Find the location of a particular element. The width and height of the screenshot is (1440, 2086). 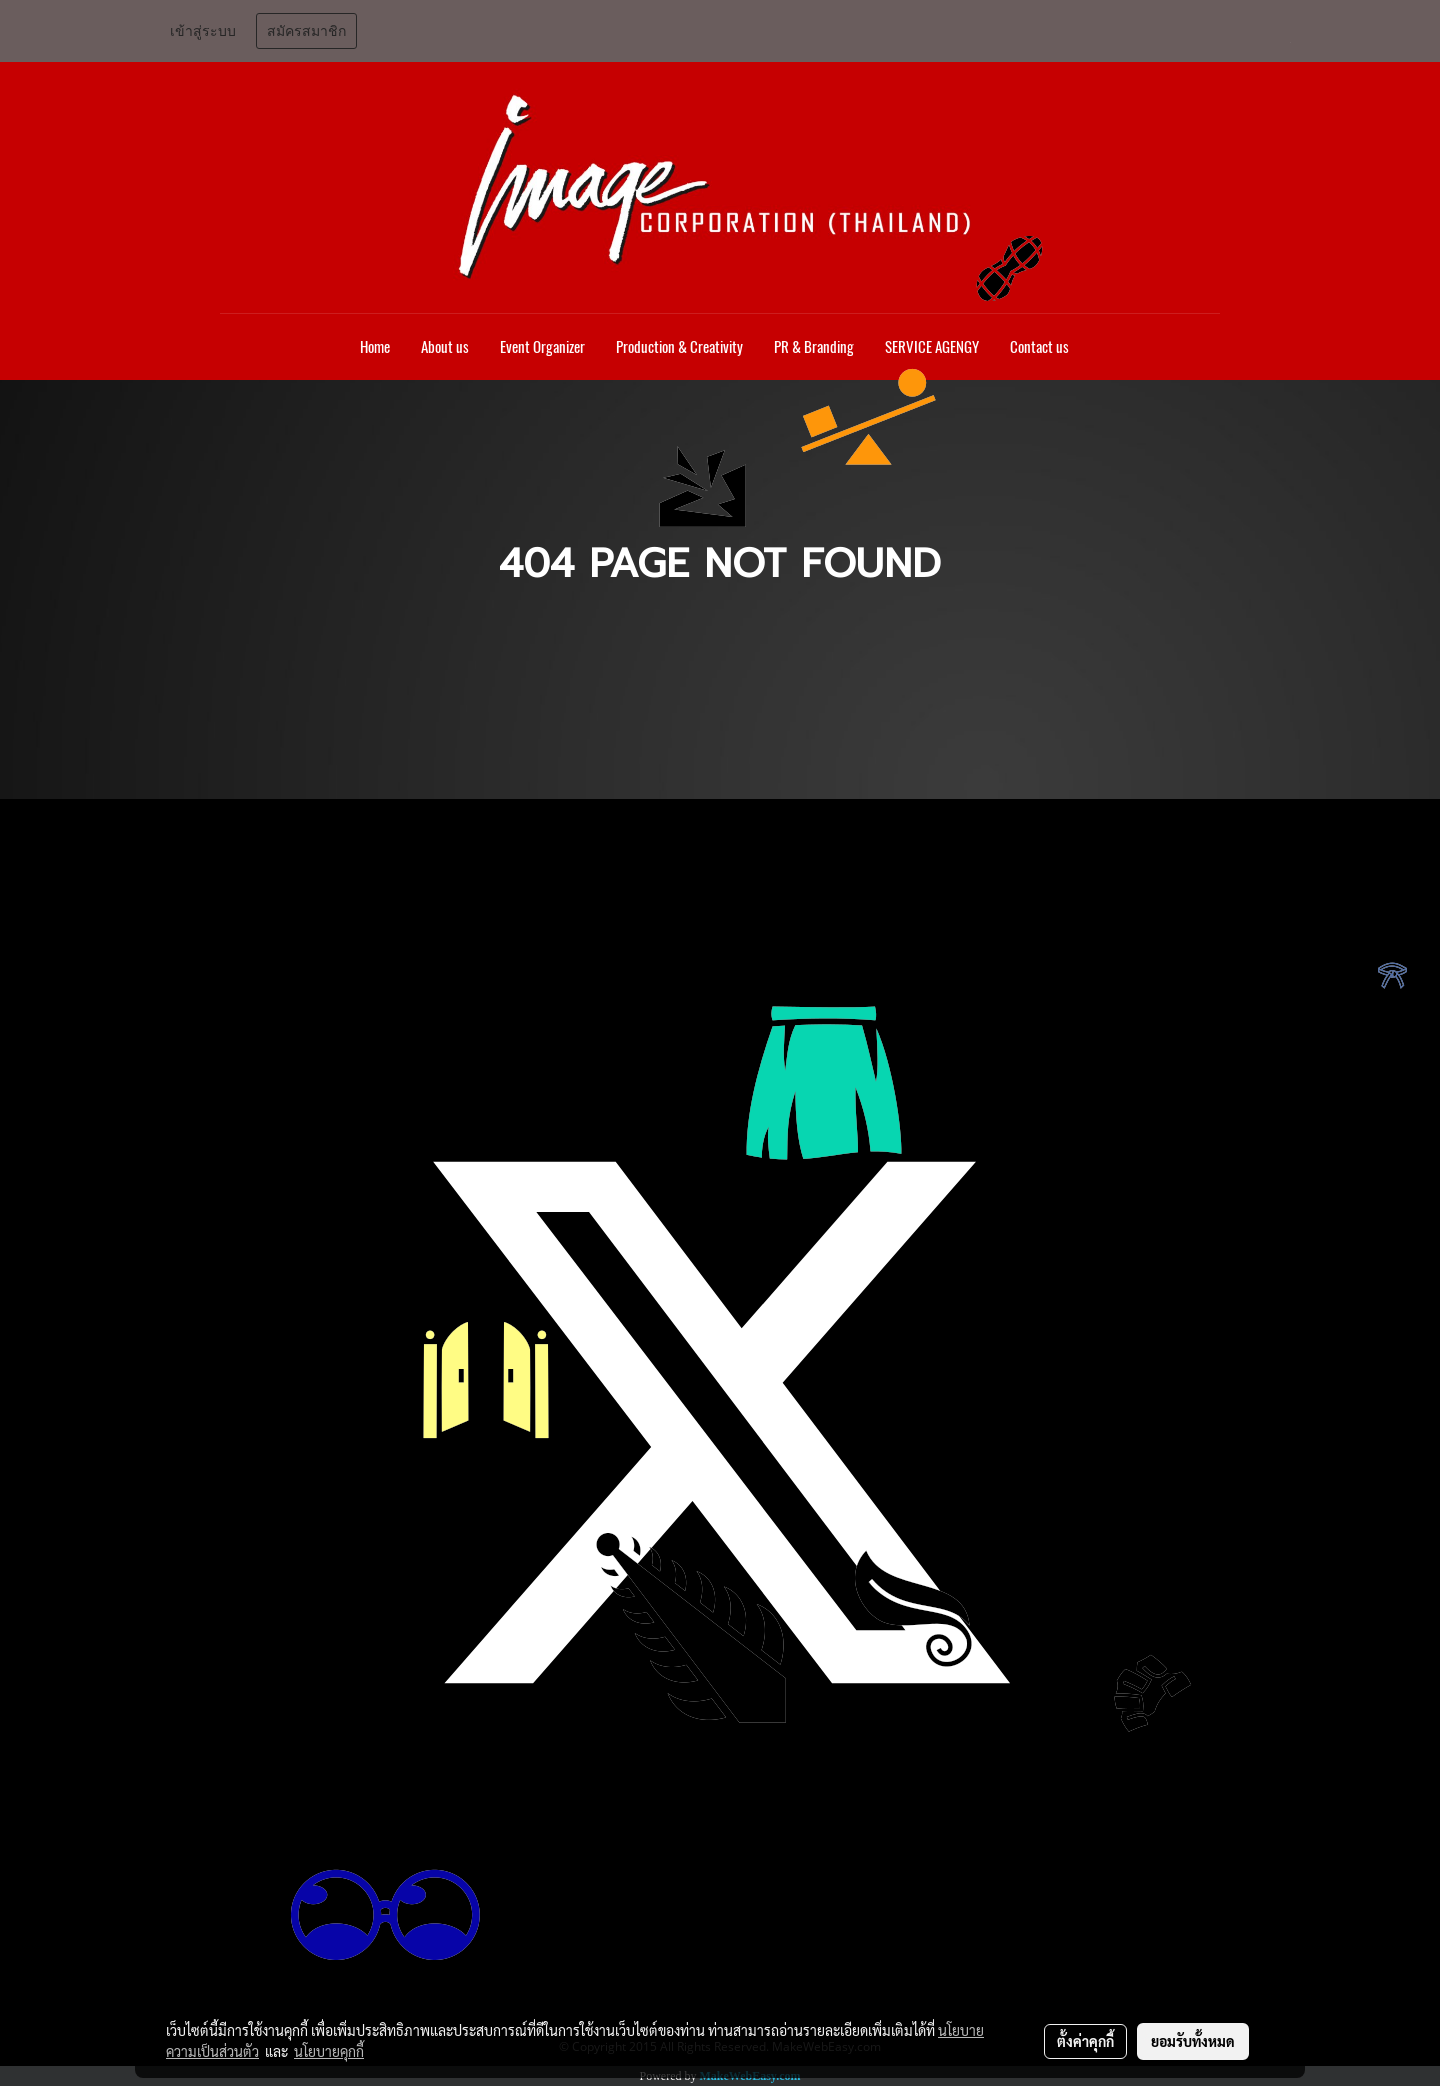

browse skirts in clothing catalog is located at coordinates (824, 1083).